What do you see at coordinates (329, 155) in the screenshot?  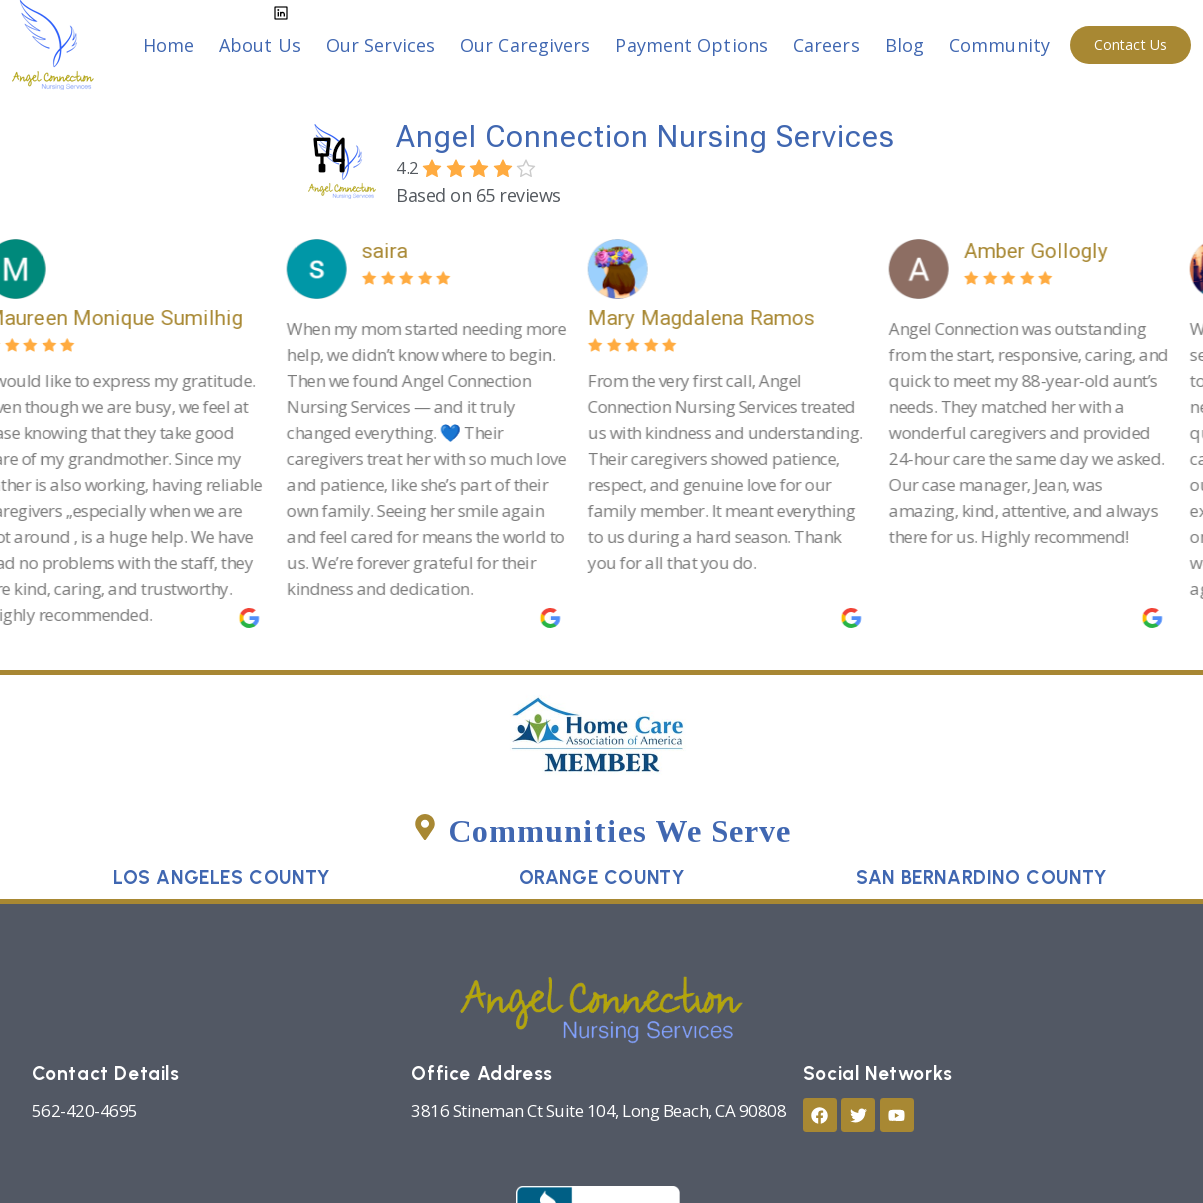 I see `access cooking or recipe features` at bounding box center [329, 155].